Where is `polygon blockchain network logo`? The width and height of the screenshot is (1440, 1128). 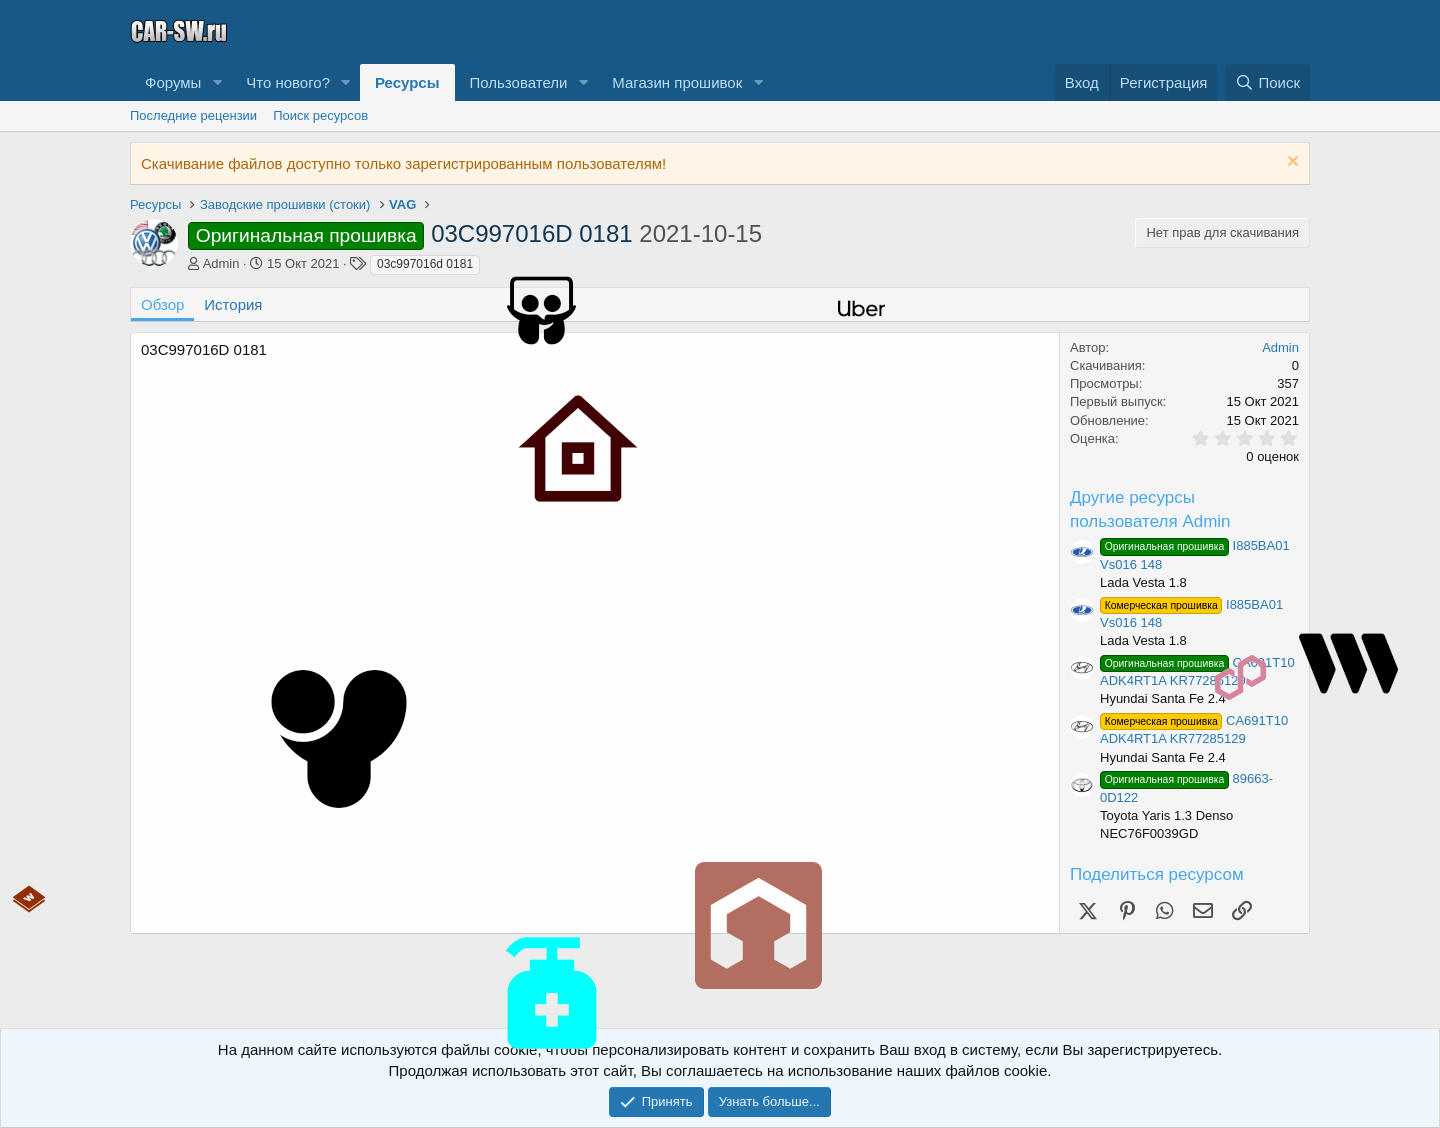 polygon blockchain network logo is located at coordinates (1240, 677).